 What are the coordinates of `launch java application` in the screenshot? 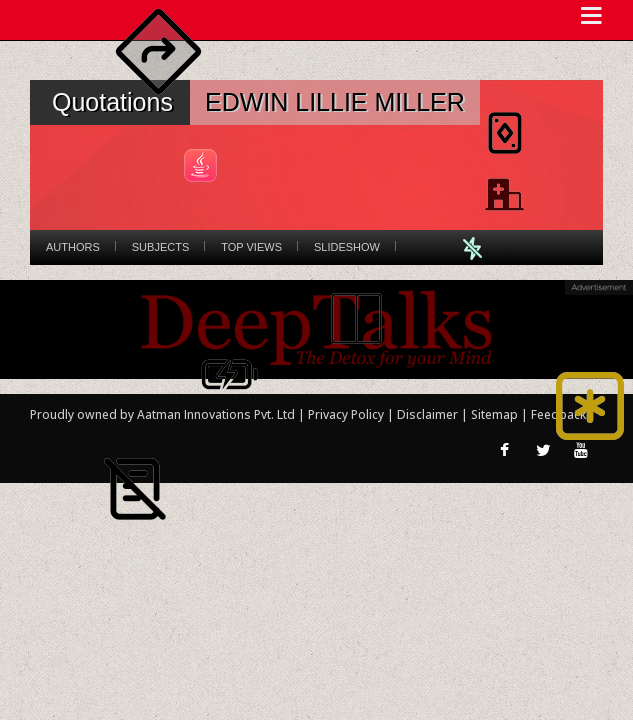 It's located at (200, 165).